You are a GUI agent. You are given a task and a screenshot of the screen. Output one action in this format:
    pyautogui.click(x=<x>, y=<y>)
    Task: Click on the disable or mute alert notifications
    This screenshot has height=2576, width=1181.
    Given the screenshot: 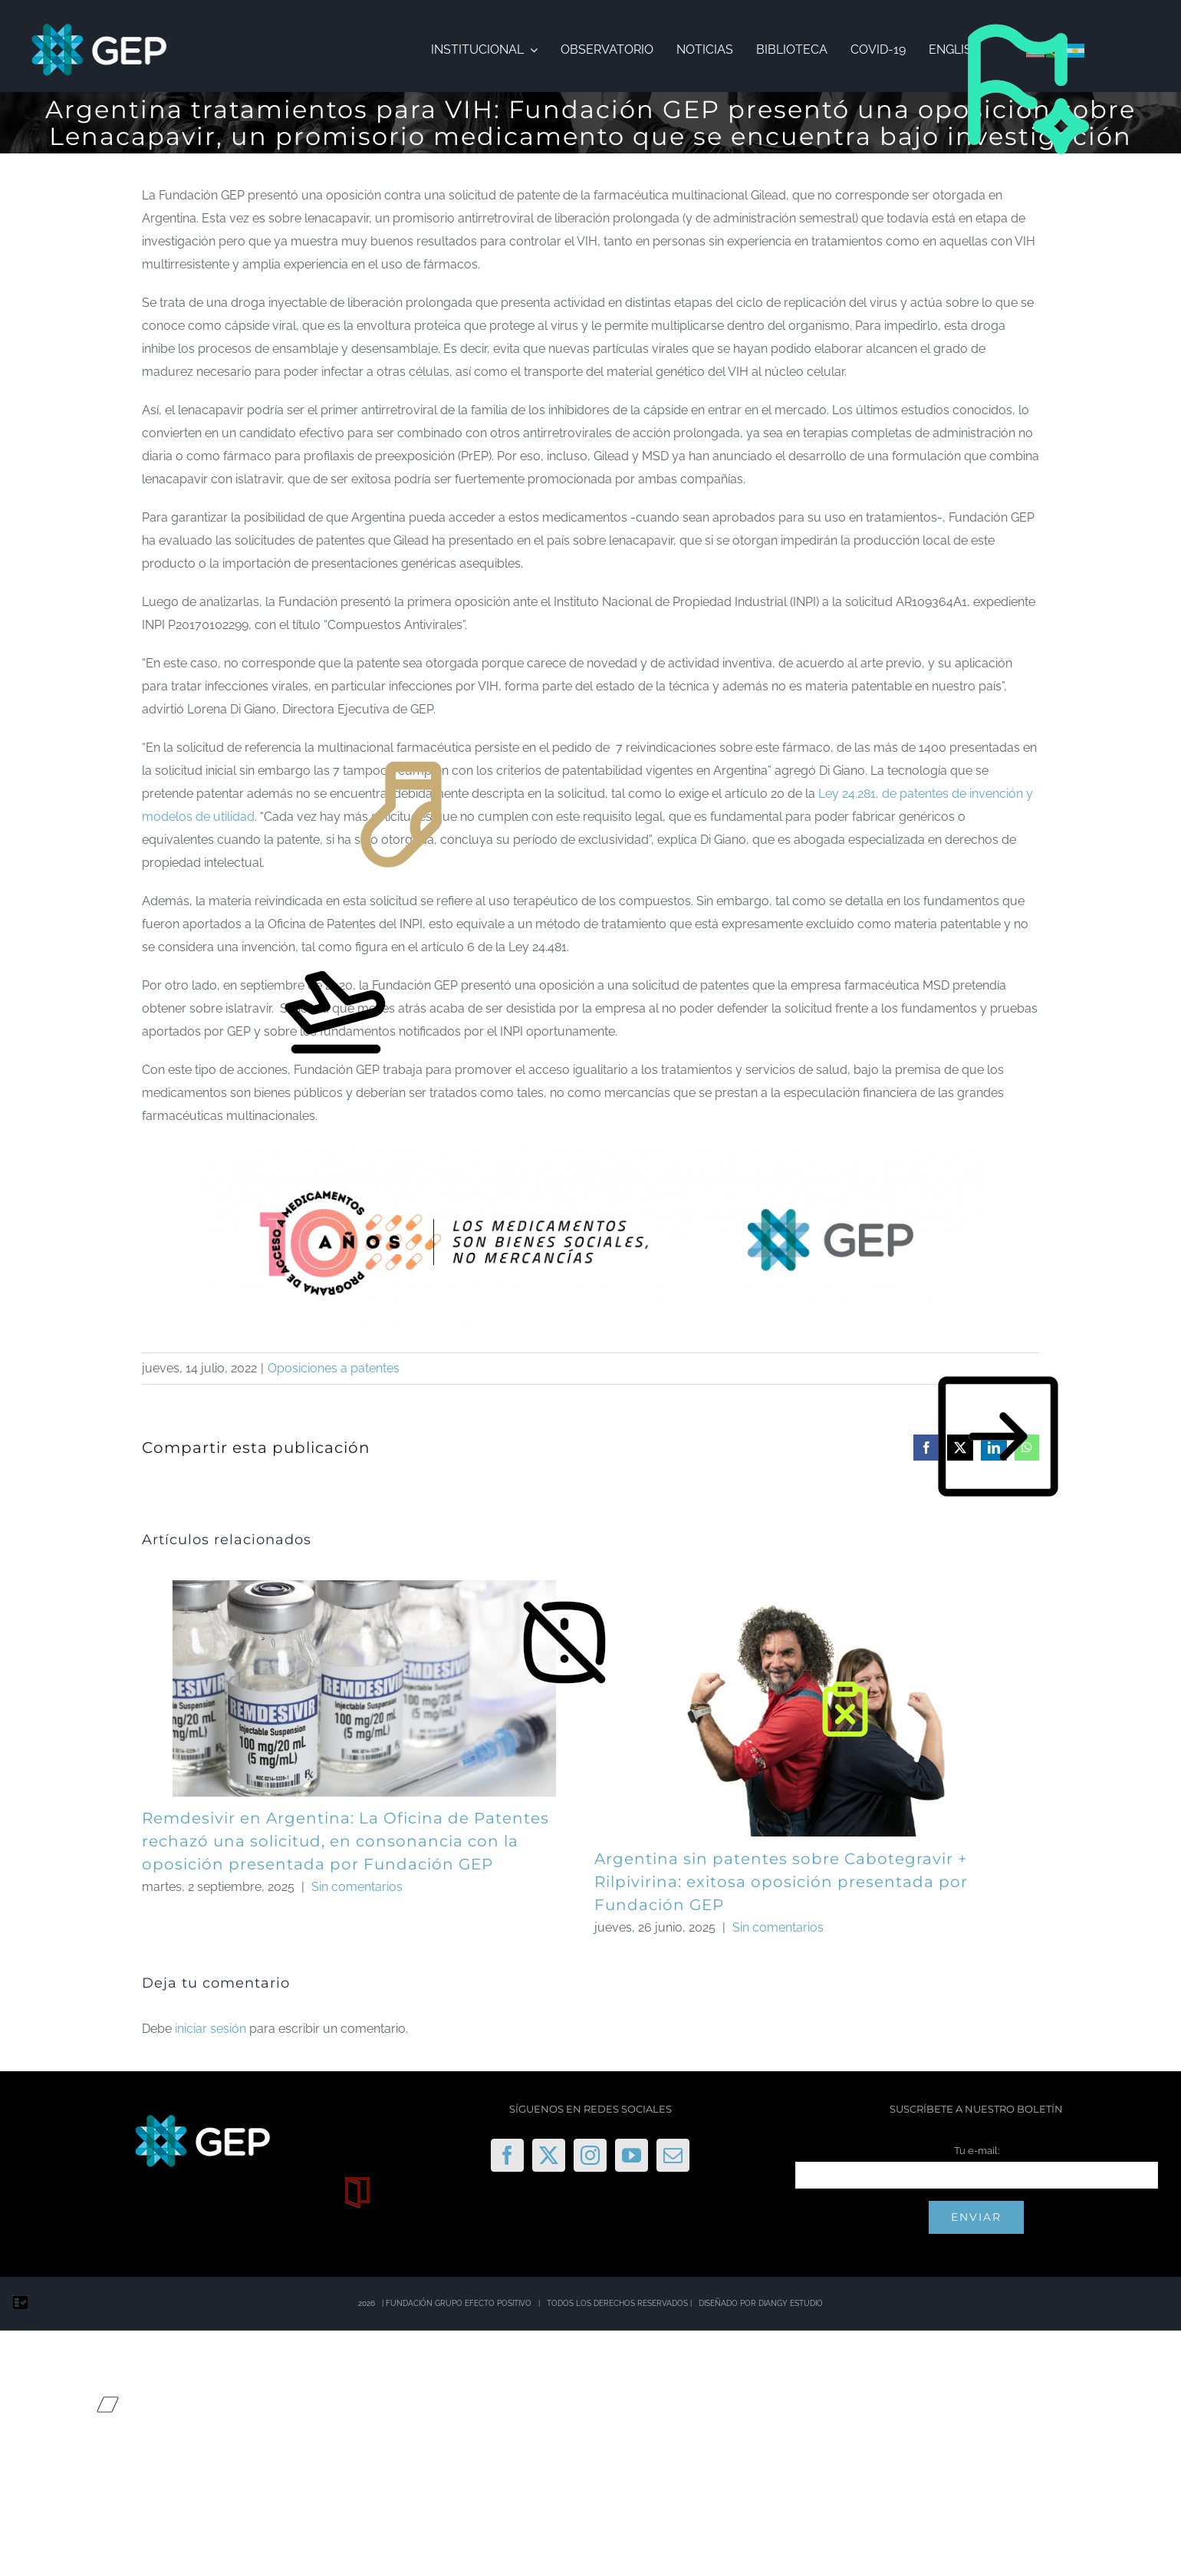 What is the action you would take?
    pyautogui.click(x=564, y=1642)
    